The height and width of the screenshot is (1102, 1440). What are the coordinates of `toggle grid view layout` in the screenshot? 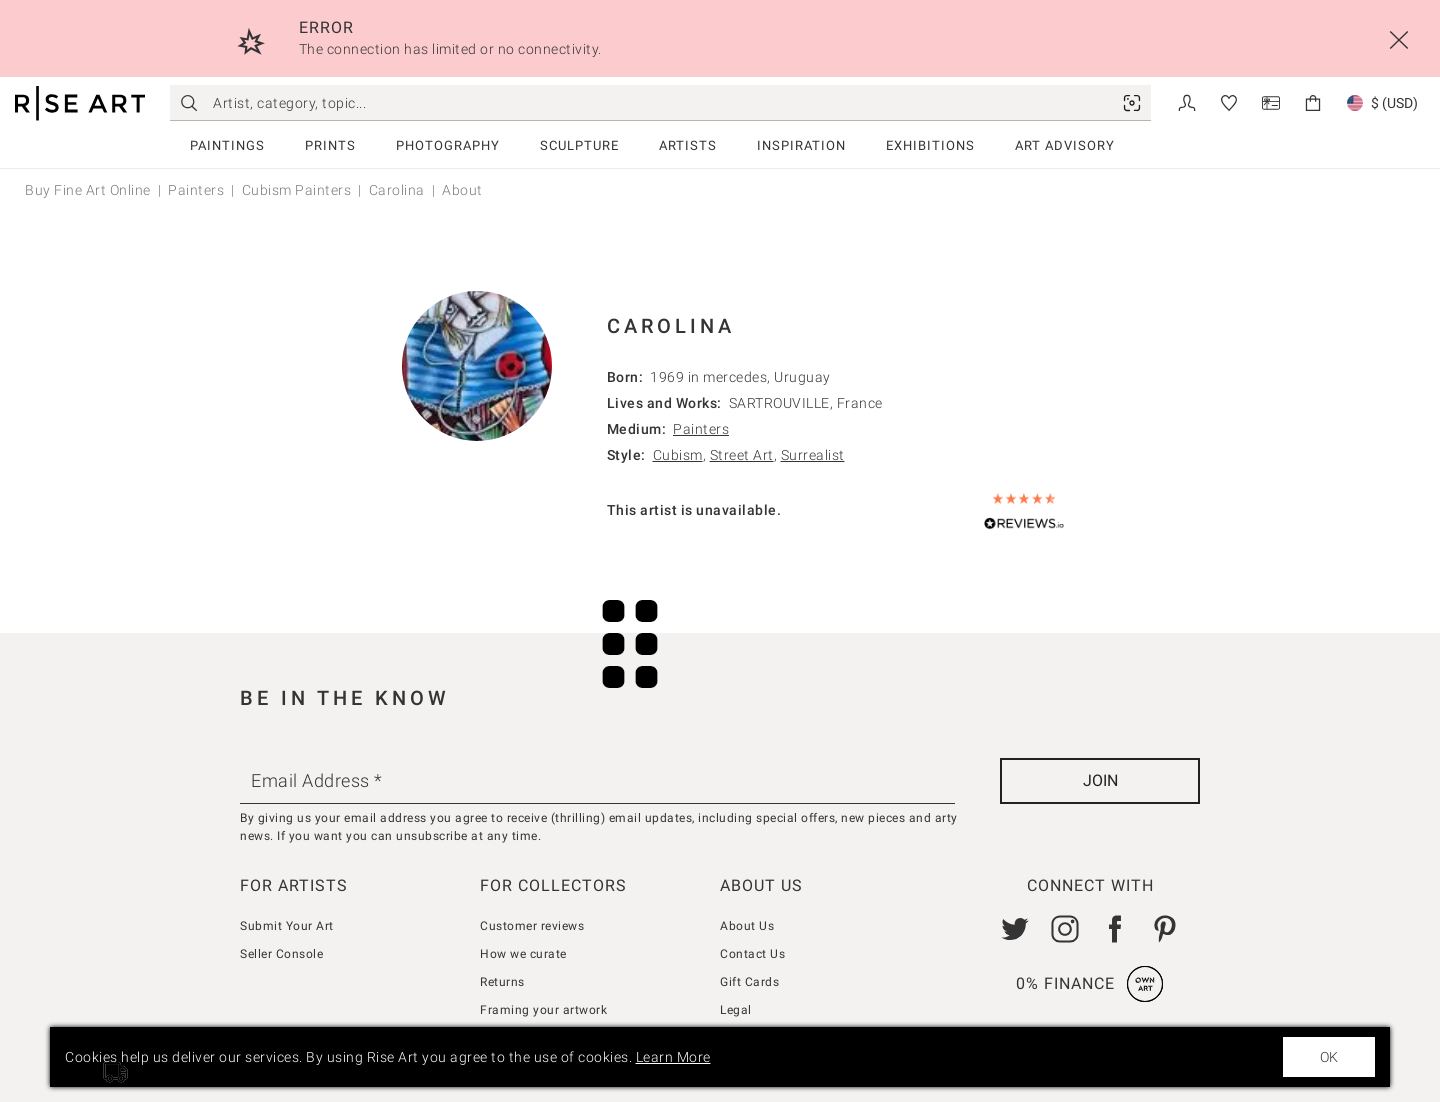 It's located at (630, 644).